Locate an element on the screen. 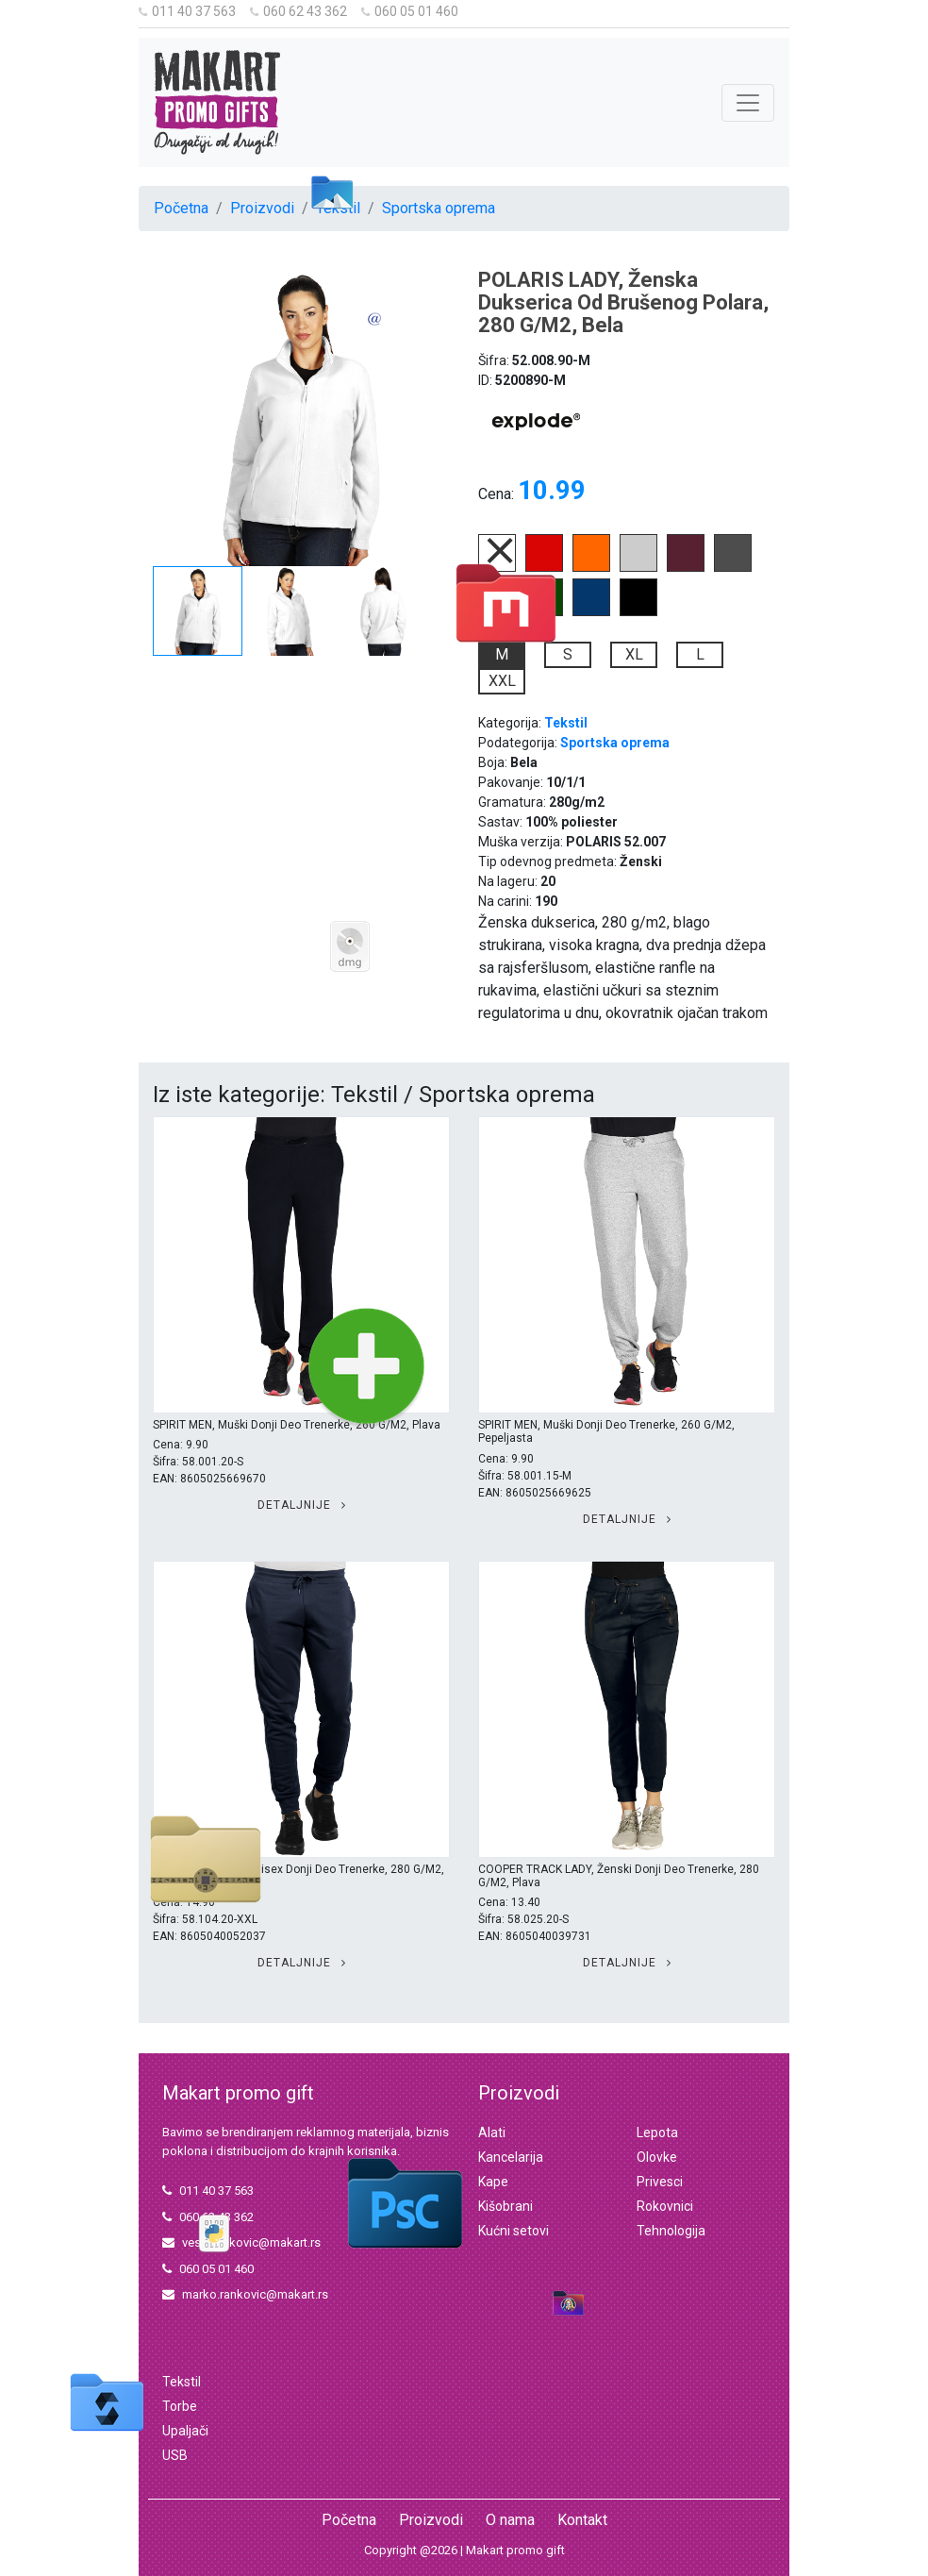 This screenshot has height=2576, width=928. add a new item to the list is located at coordinates (366, 1367).